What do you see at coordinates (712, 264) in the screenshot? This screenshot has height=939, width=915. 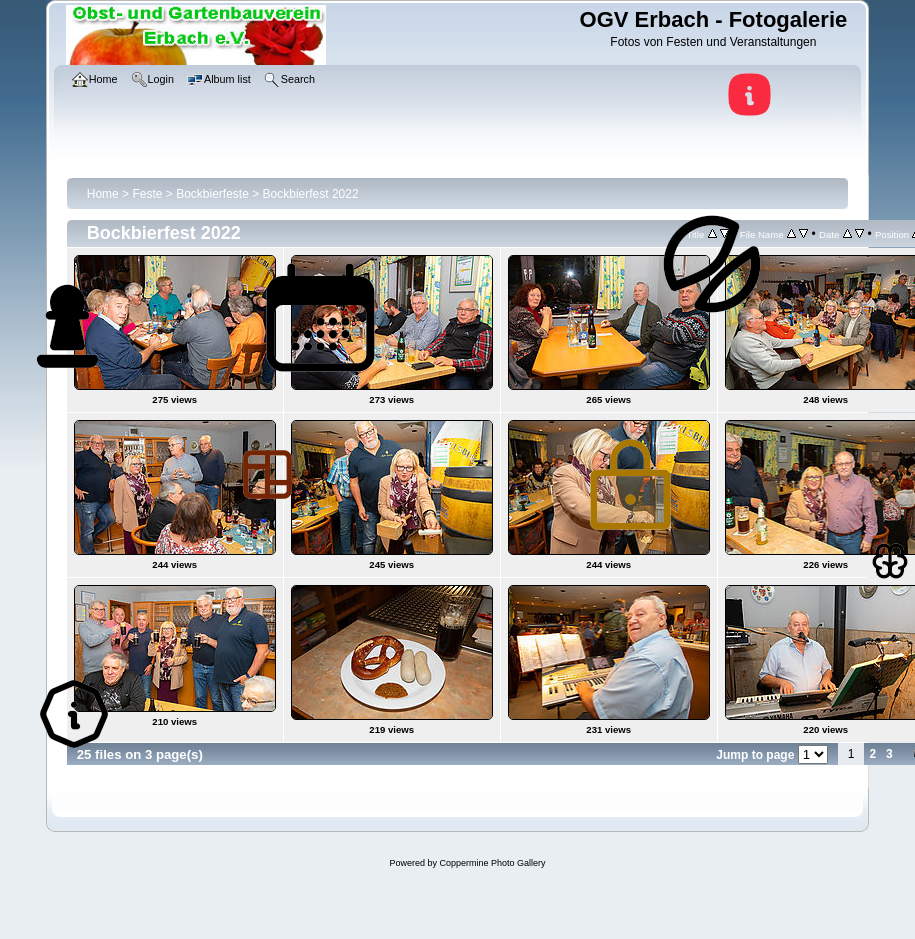 I see `open sharik file sharing app` at bounding box center [712, 264].